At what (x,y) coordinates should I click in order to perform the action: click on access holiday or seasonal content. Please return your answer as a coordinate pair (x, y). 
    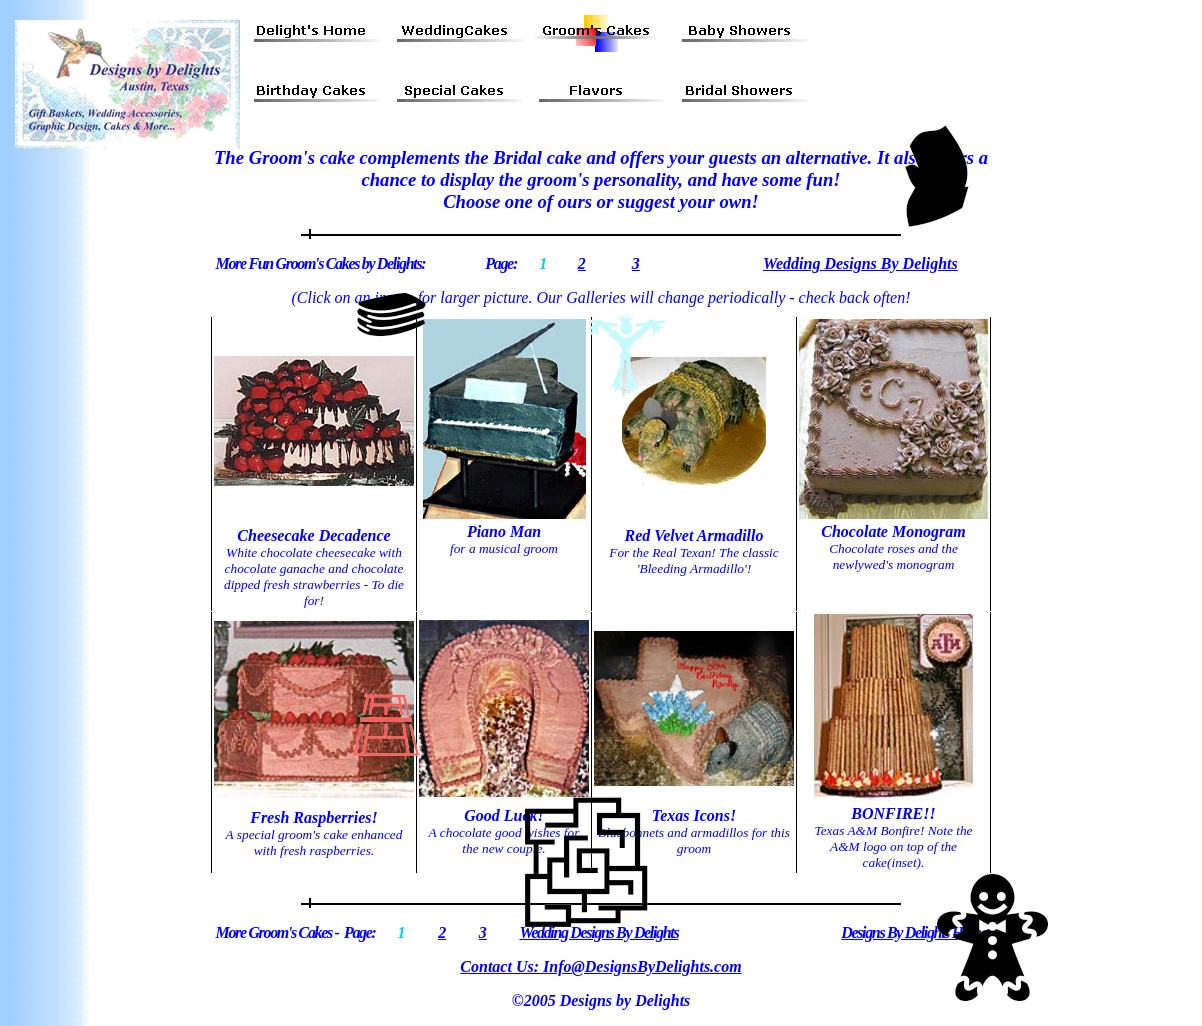
    Looking at the image, I should click on (992, 937).